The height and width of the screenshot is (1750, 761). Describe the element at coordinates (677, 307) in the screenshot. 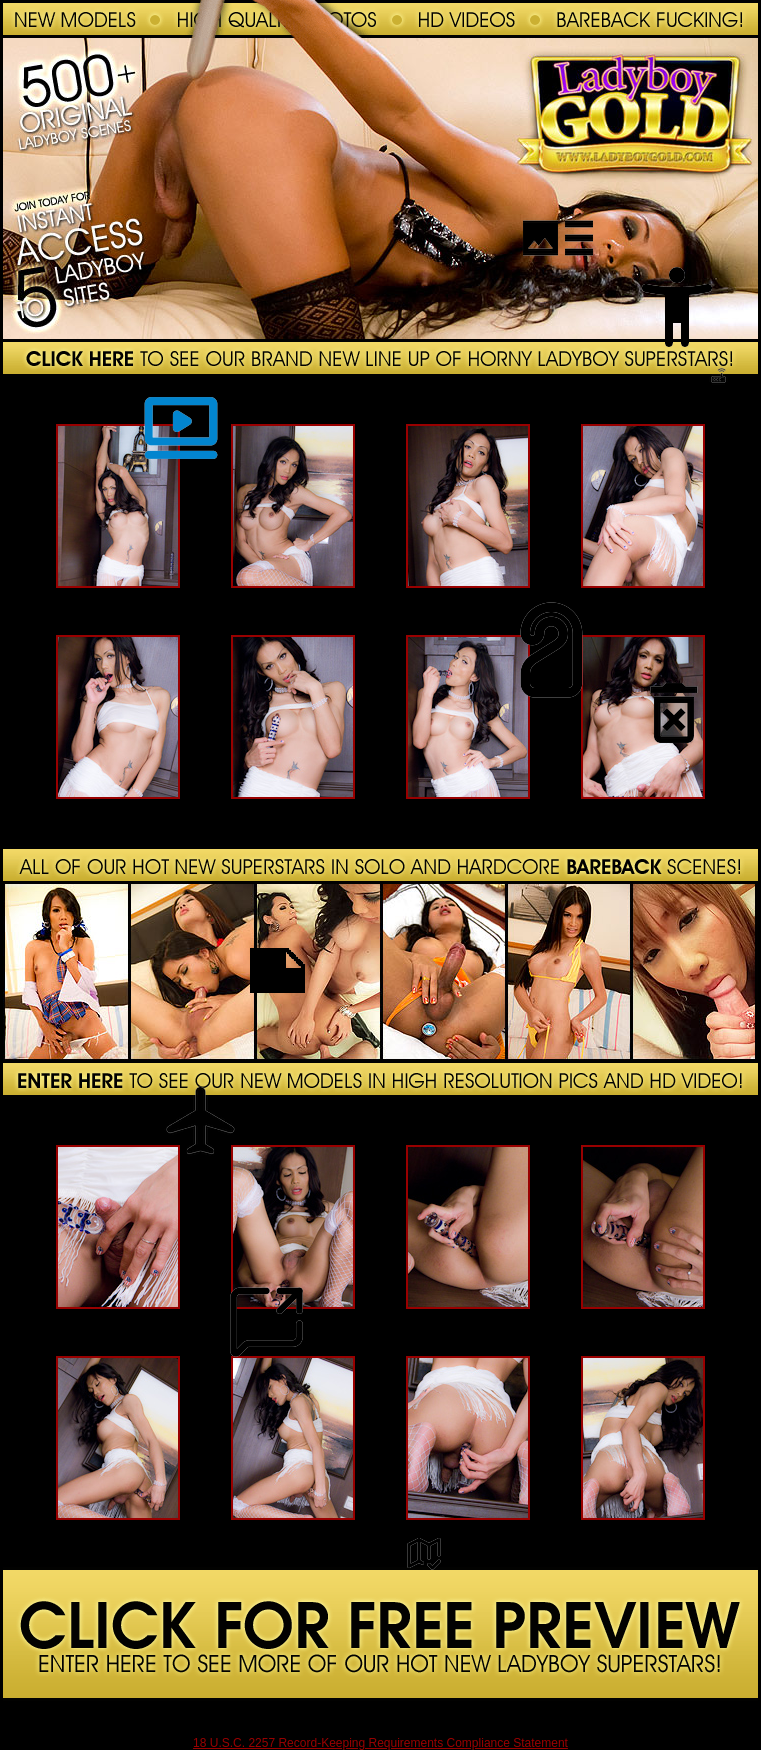

I see `access accessibility settings` at that location.